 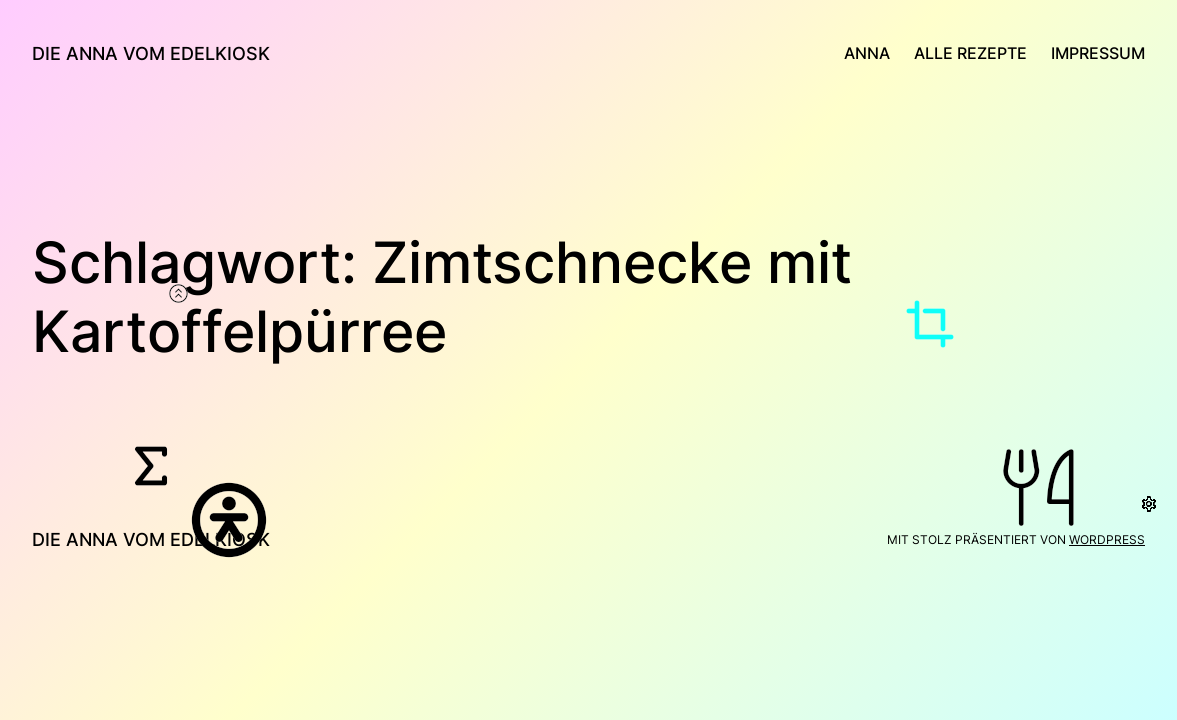 I want to click on scroll to top of page, so click(x=178, y=293).